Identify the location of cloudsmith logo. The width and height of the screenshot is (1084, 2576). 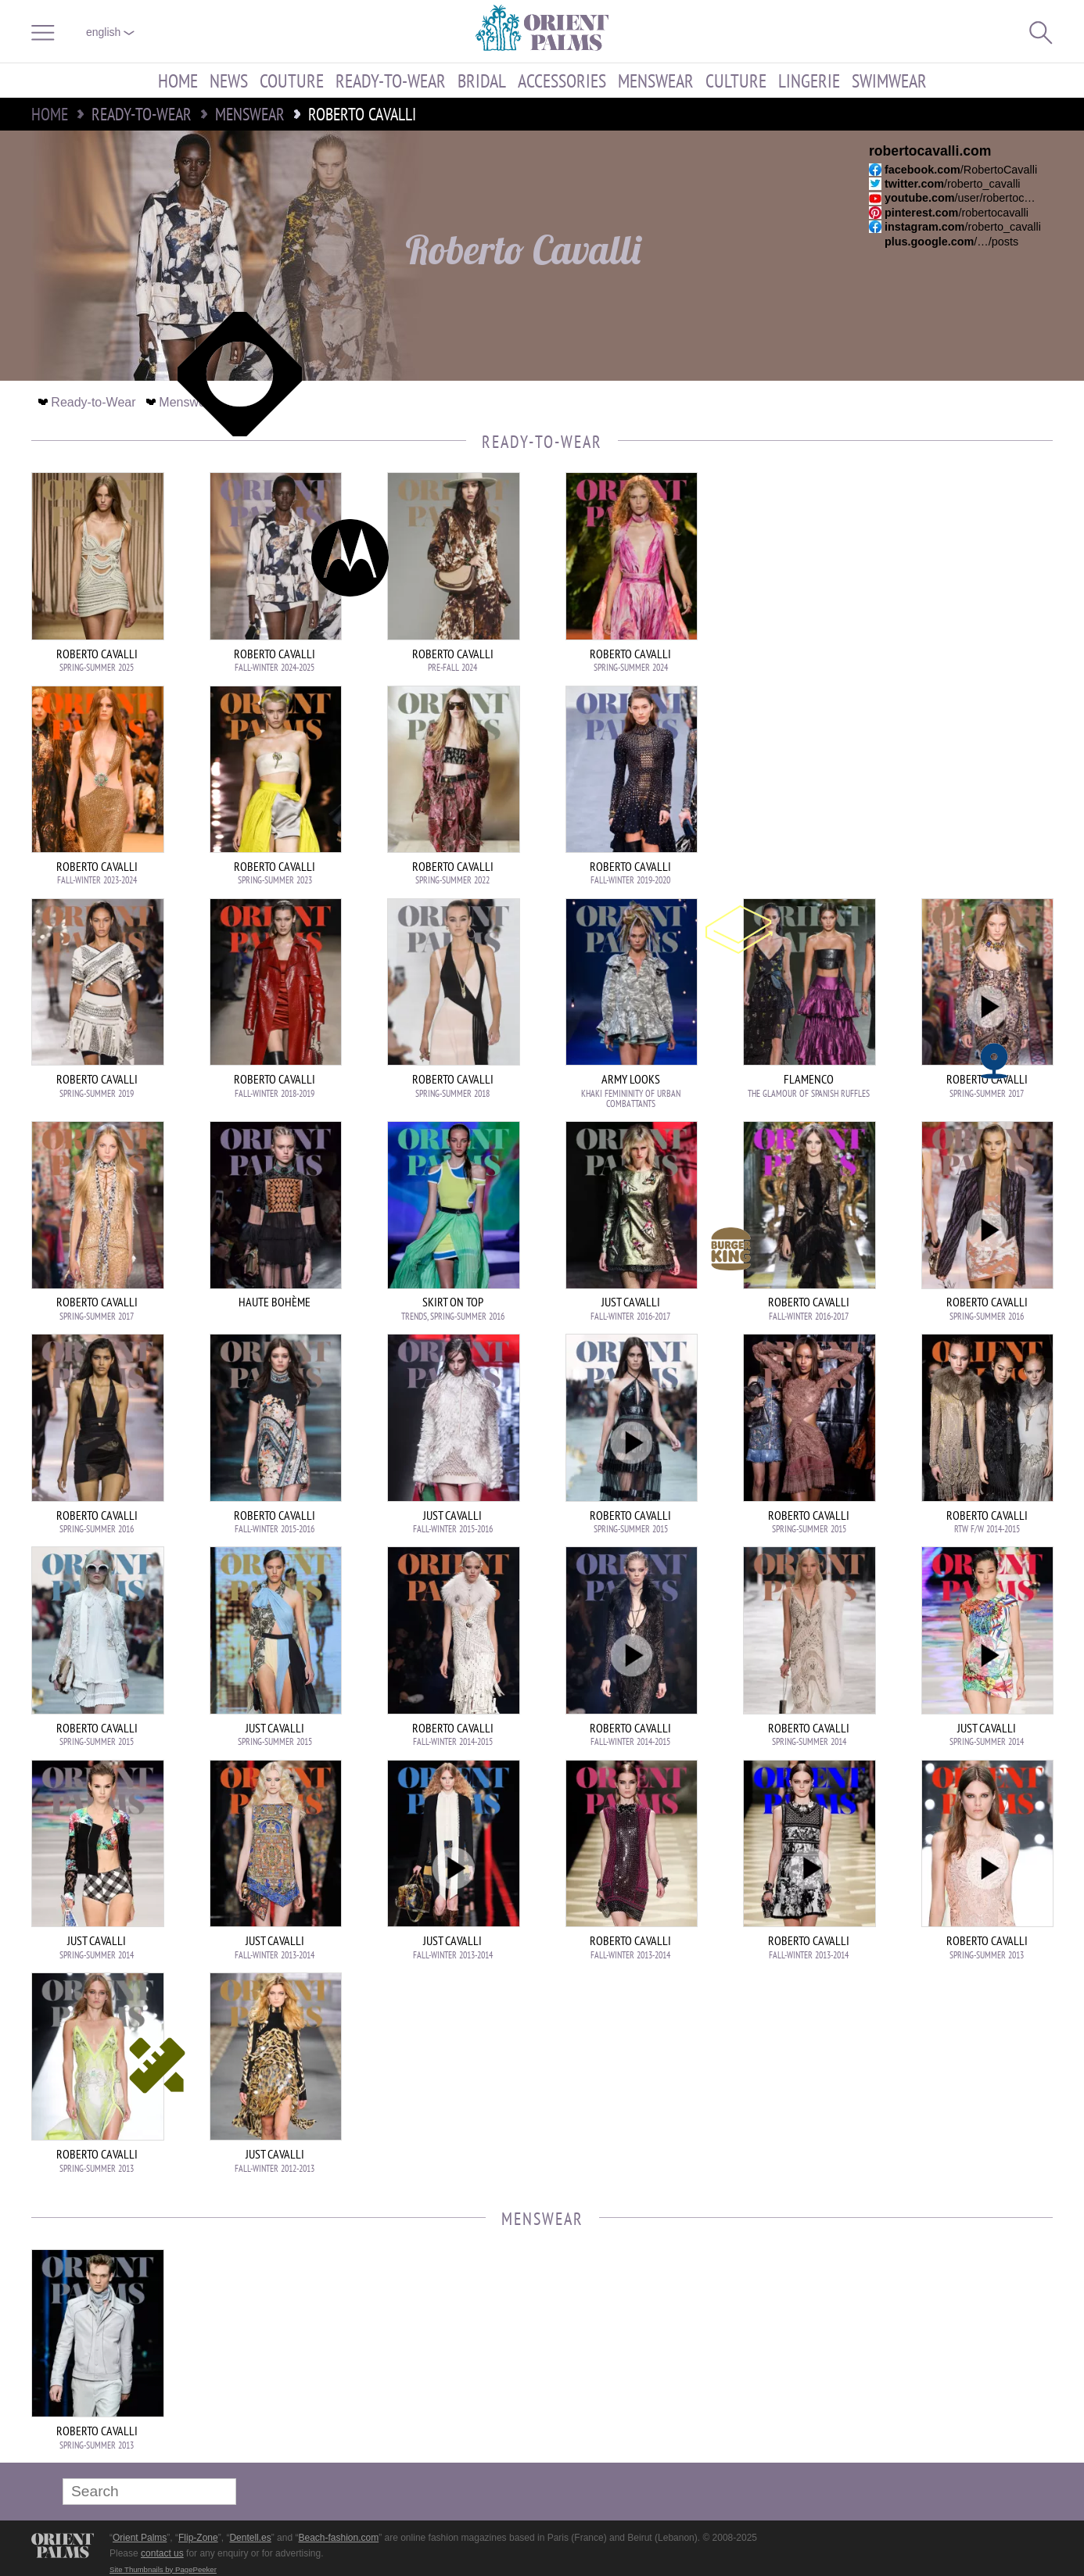
(239, 374).